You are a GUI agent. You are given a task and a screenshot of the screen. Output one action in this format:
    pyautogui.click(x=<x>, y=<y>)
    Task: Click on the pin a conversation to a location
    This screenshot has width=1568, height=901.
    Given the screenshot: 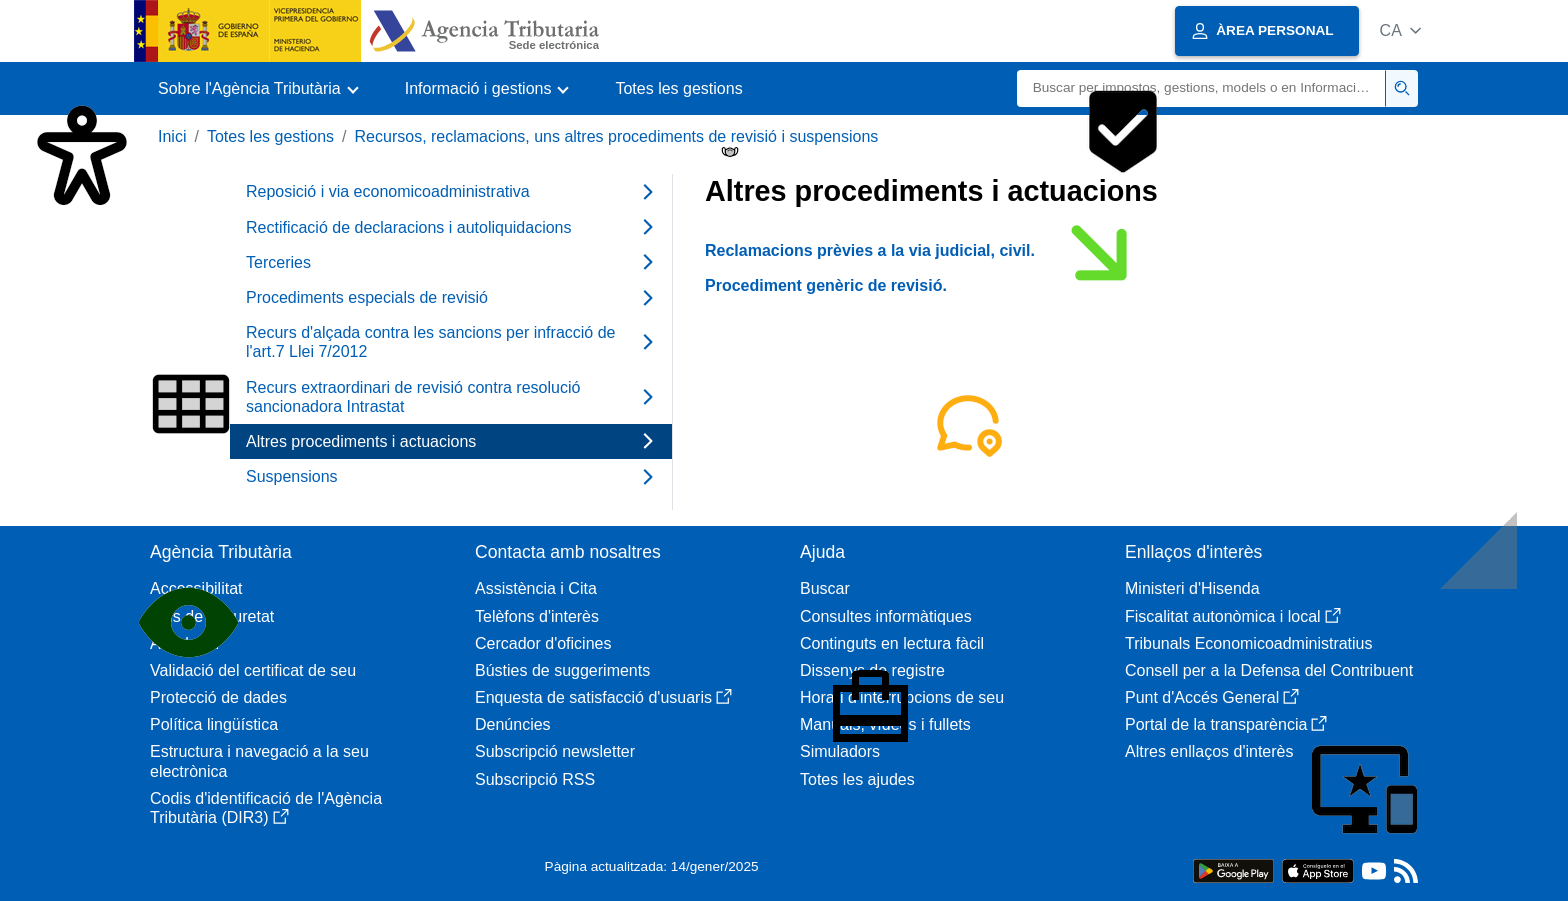 What is the action you would take?
    pyautogui.click(x=968, y=423)
    